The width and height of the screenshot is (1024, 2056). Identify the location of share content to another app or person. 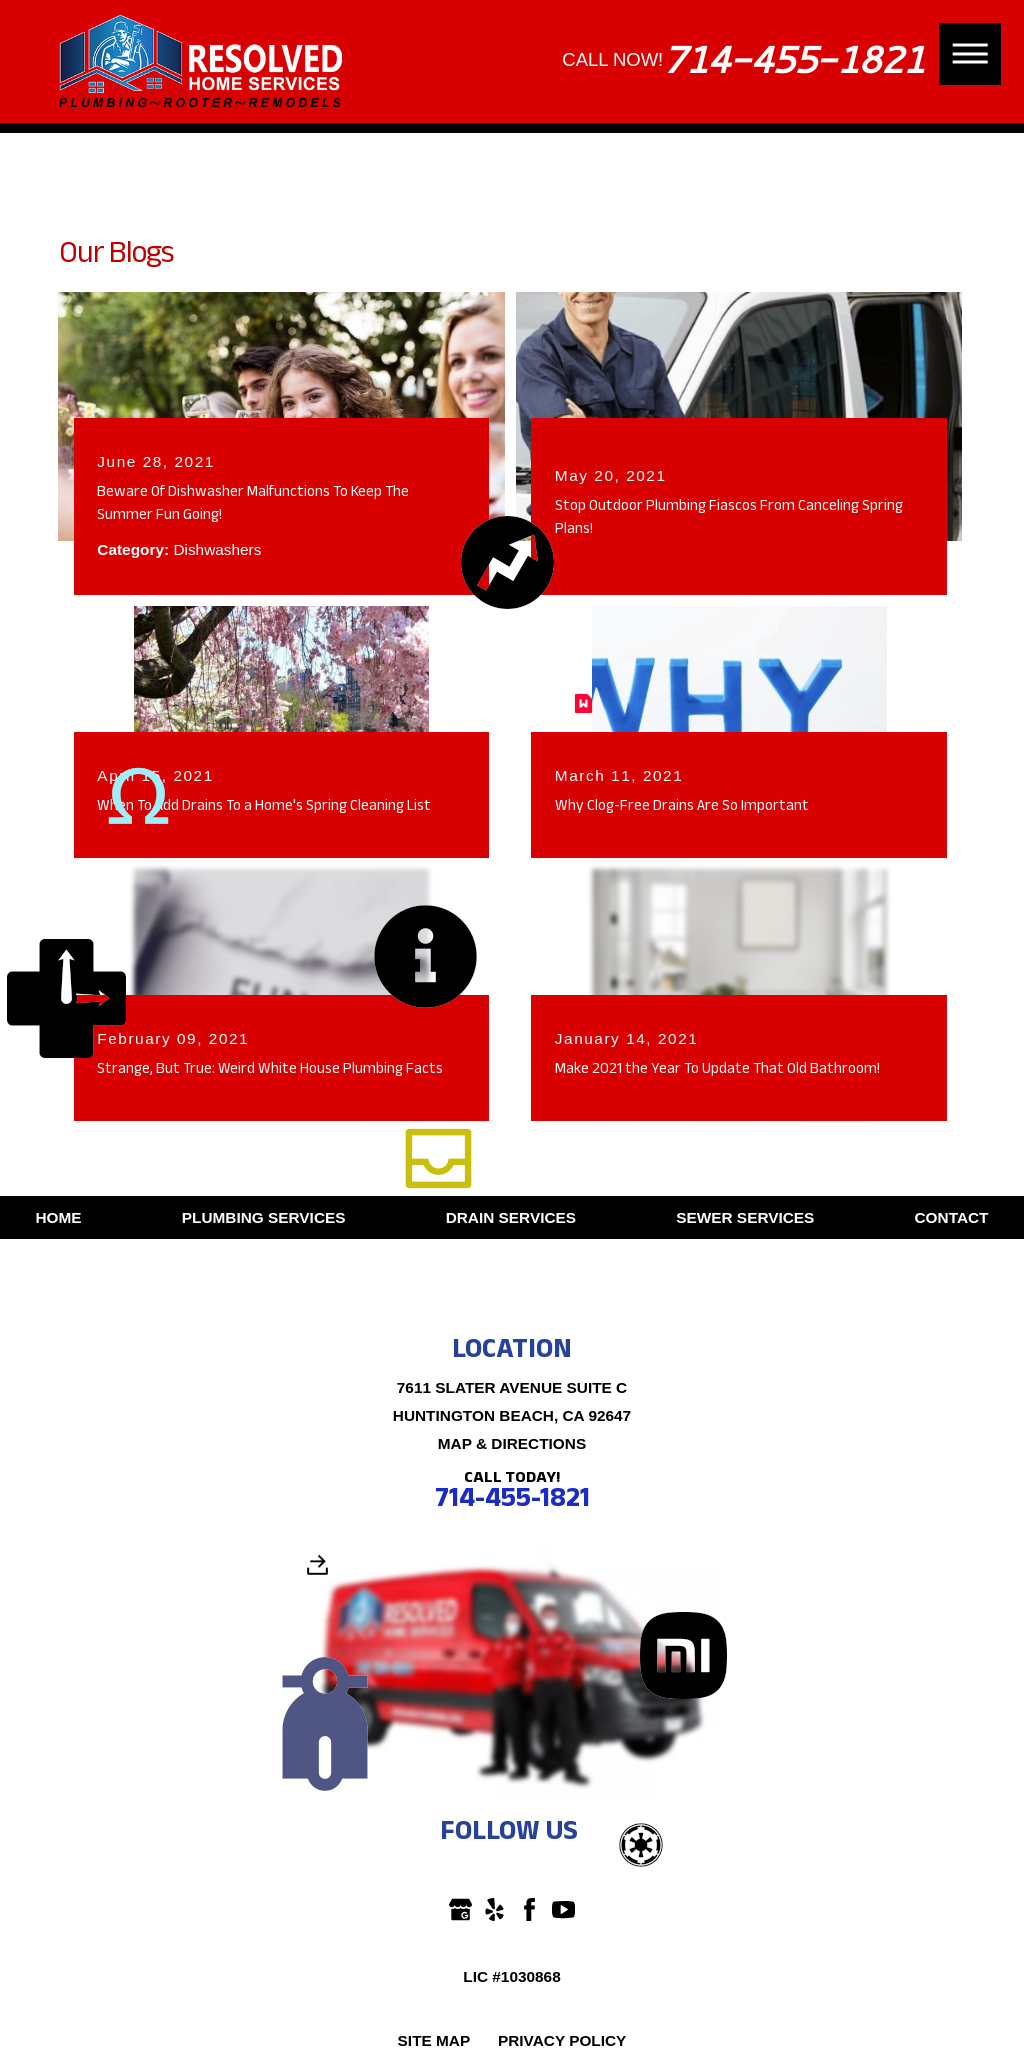
(317, 1565).